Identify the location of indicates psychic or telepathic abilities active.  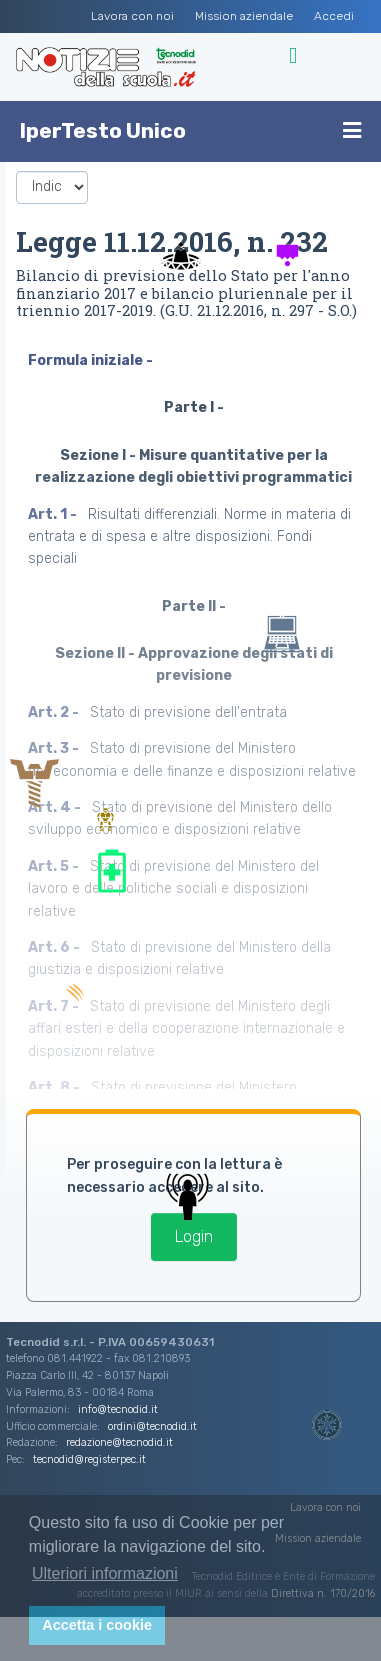
(188, 1197).